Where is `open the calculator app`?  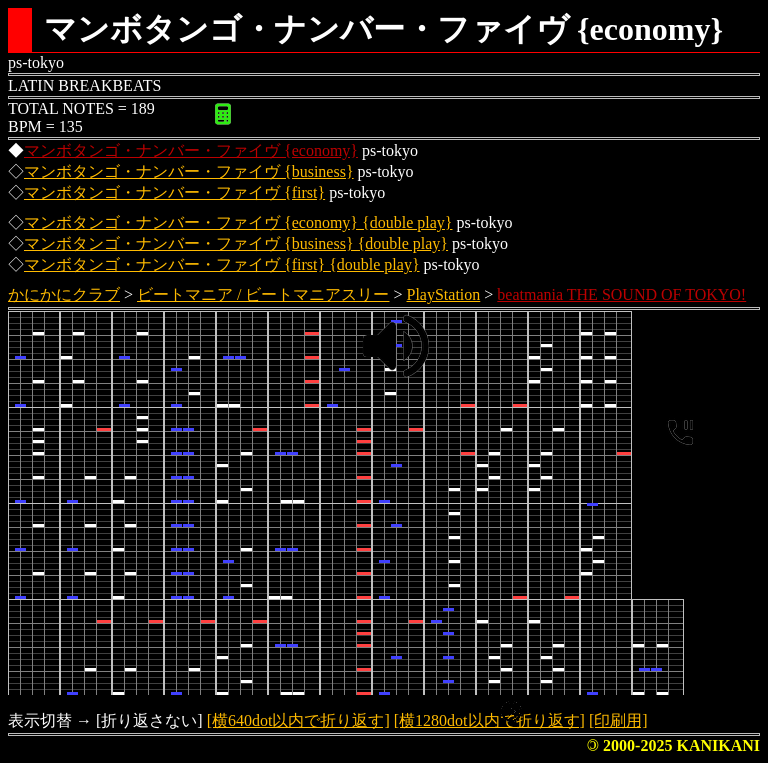 open the calculator app is located at coordinates (223, 114).